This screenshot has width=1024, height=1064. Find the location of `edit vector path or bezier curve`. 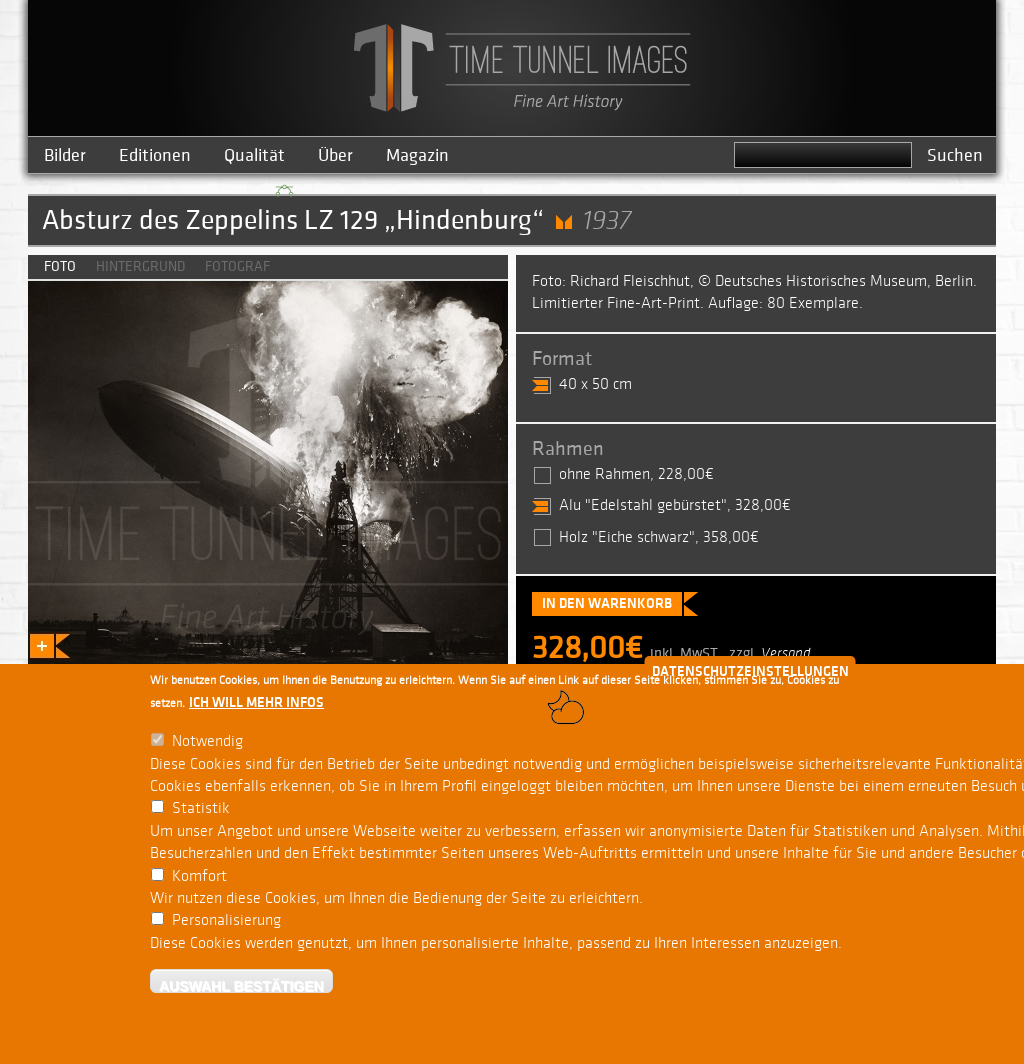

edit vector path or bezier curve is located at coordinates (284, 190).